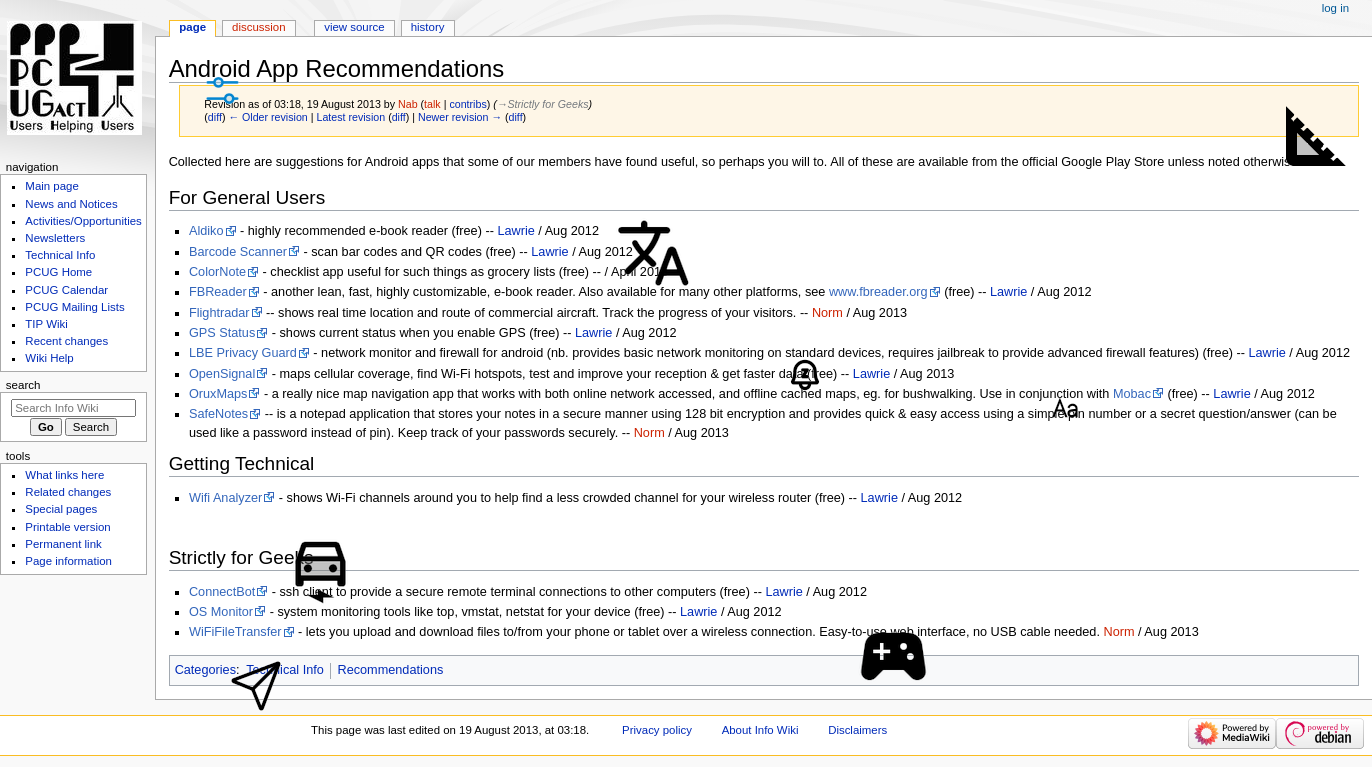 The height and width of the screenshot is (767, 1372). What do you see at coordinates (805, 375) in the screenshot?
I see `enable sleep mode or snooze notifications` at bounding box center [805, 375].